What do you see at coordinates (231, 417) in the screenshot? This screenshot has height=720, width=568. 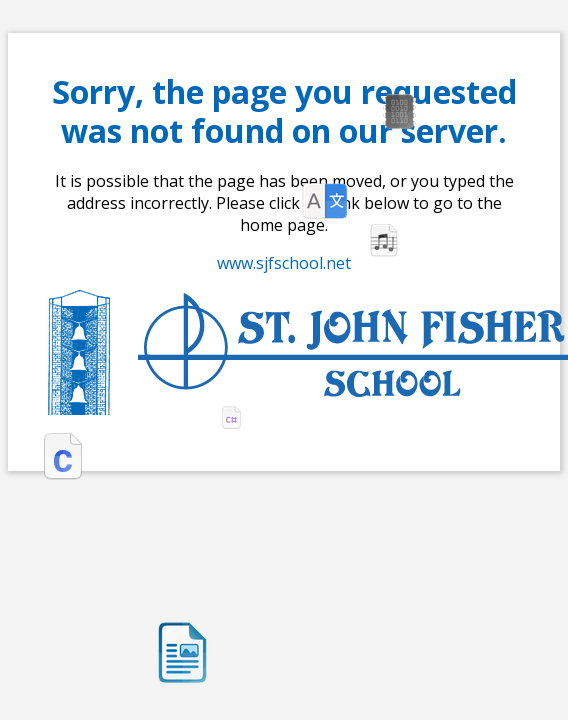 I see `a C# source code file` at bounding box center [231, 417].